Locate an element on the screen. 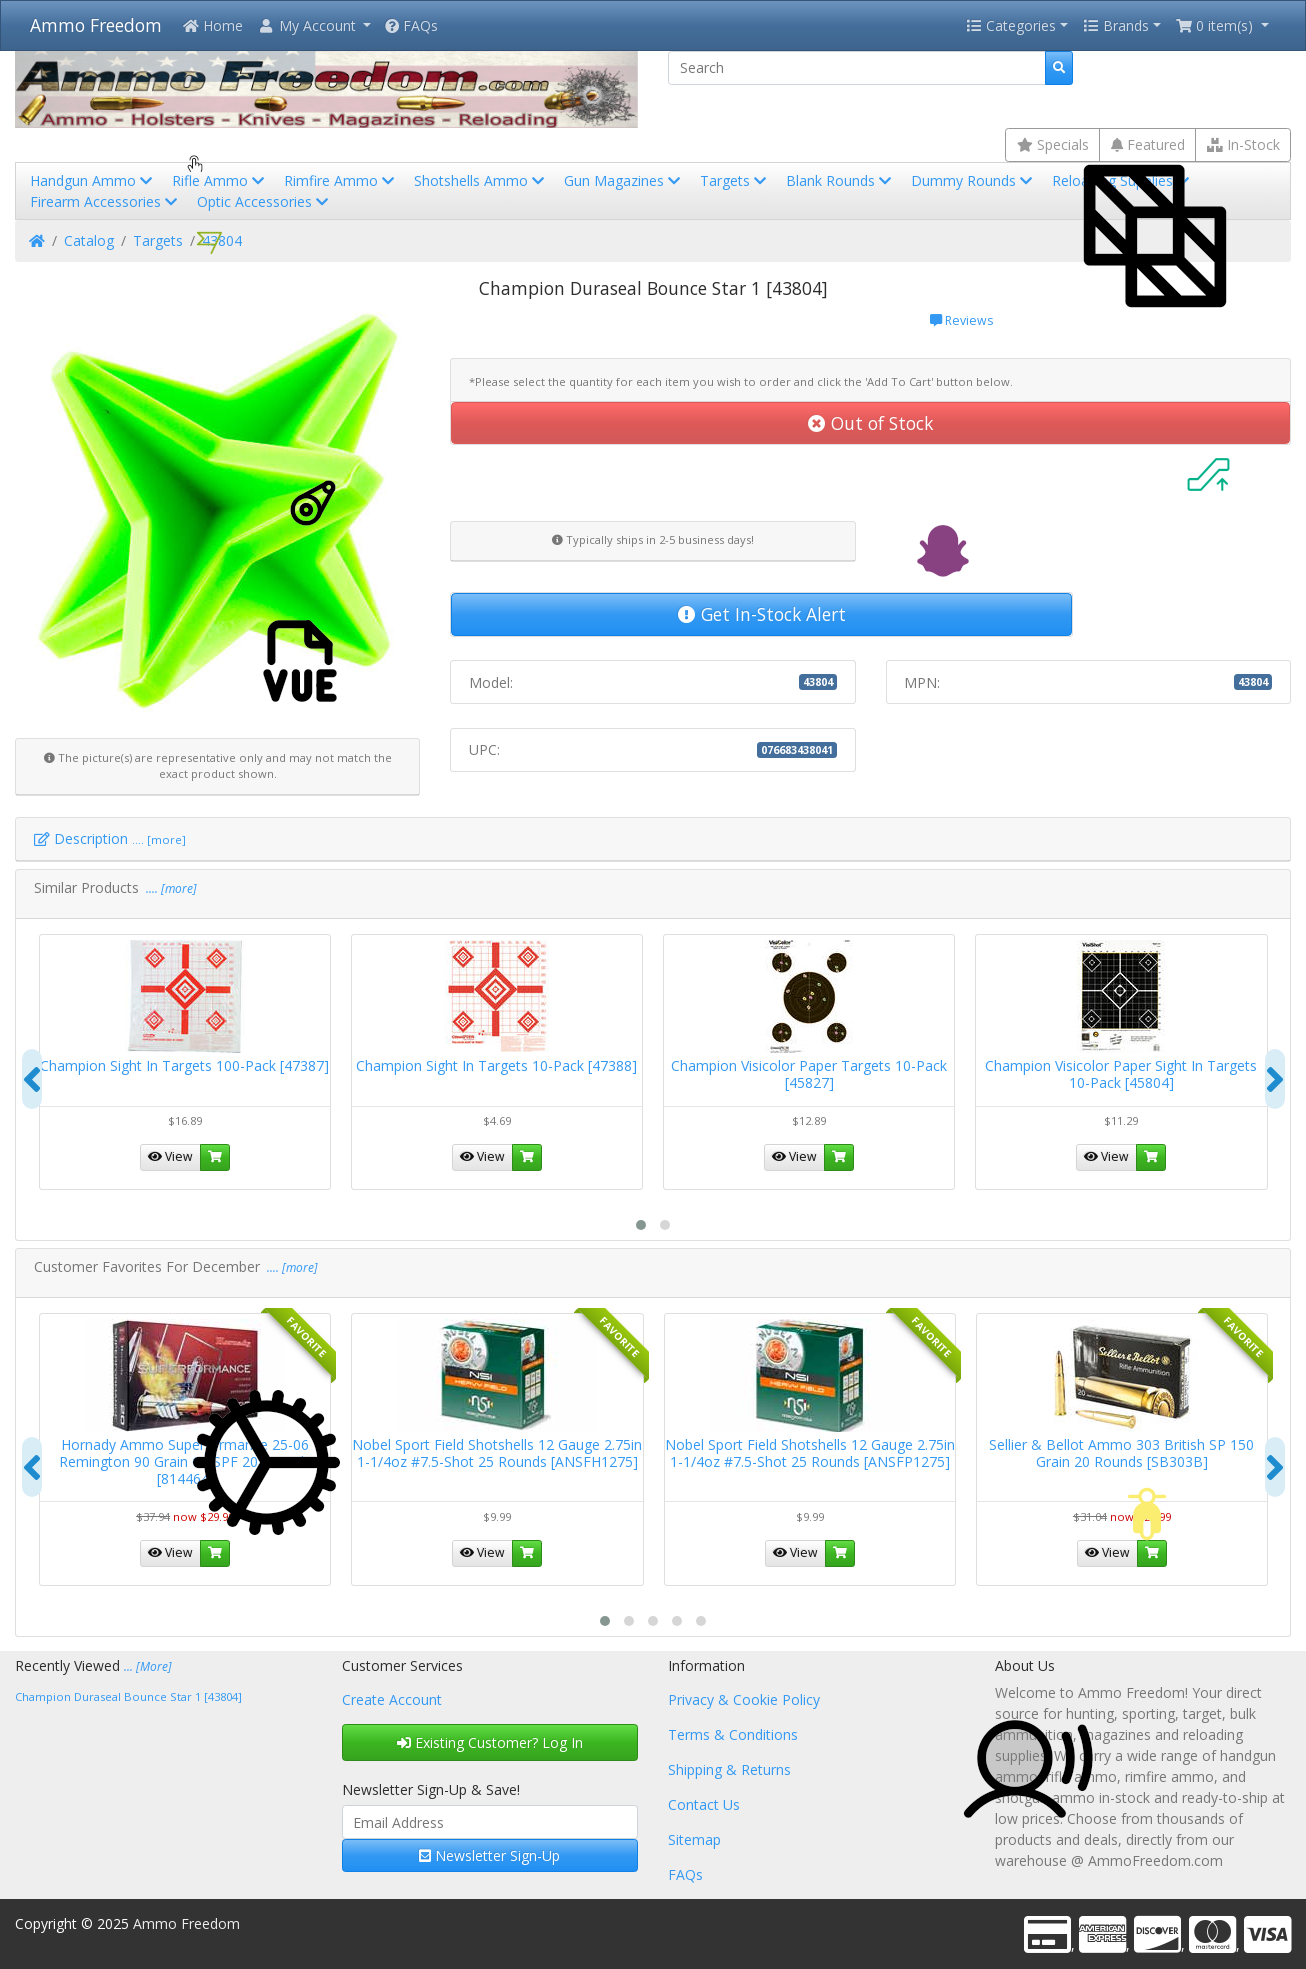  flag or bookmark an item is located at coordinates (208, 241).